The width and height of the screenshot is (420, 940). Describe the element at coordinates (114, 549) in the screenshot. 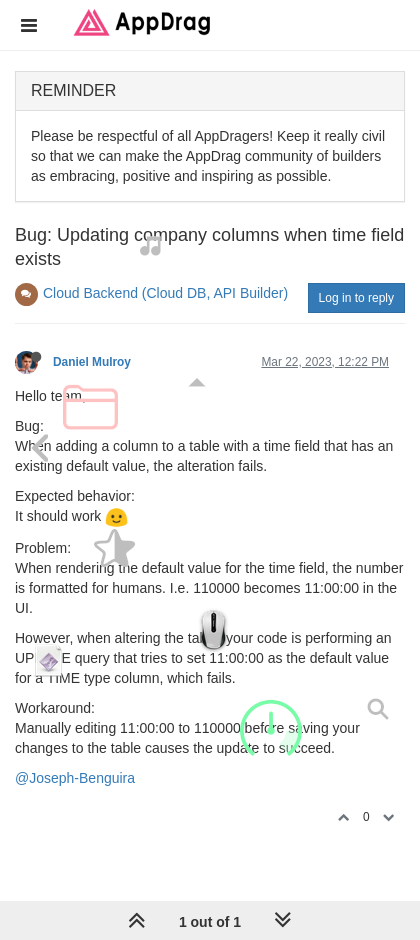

I see `indicates a partial or half rating` at that location.